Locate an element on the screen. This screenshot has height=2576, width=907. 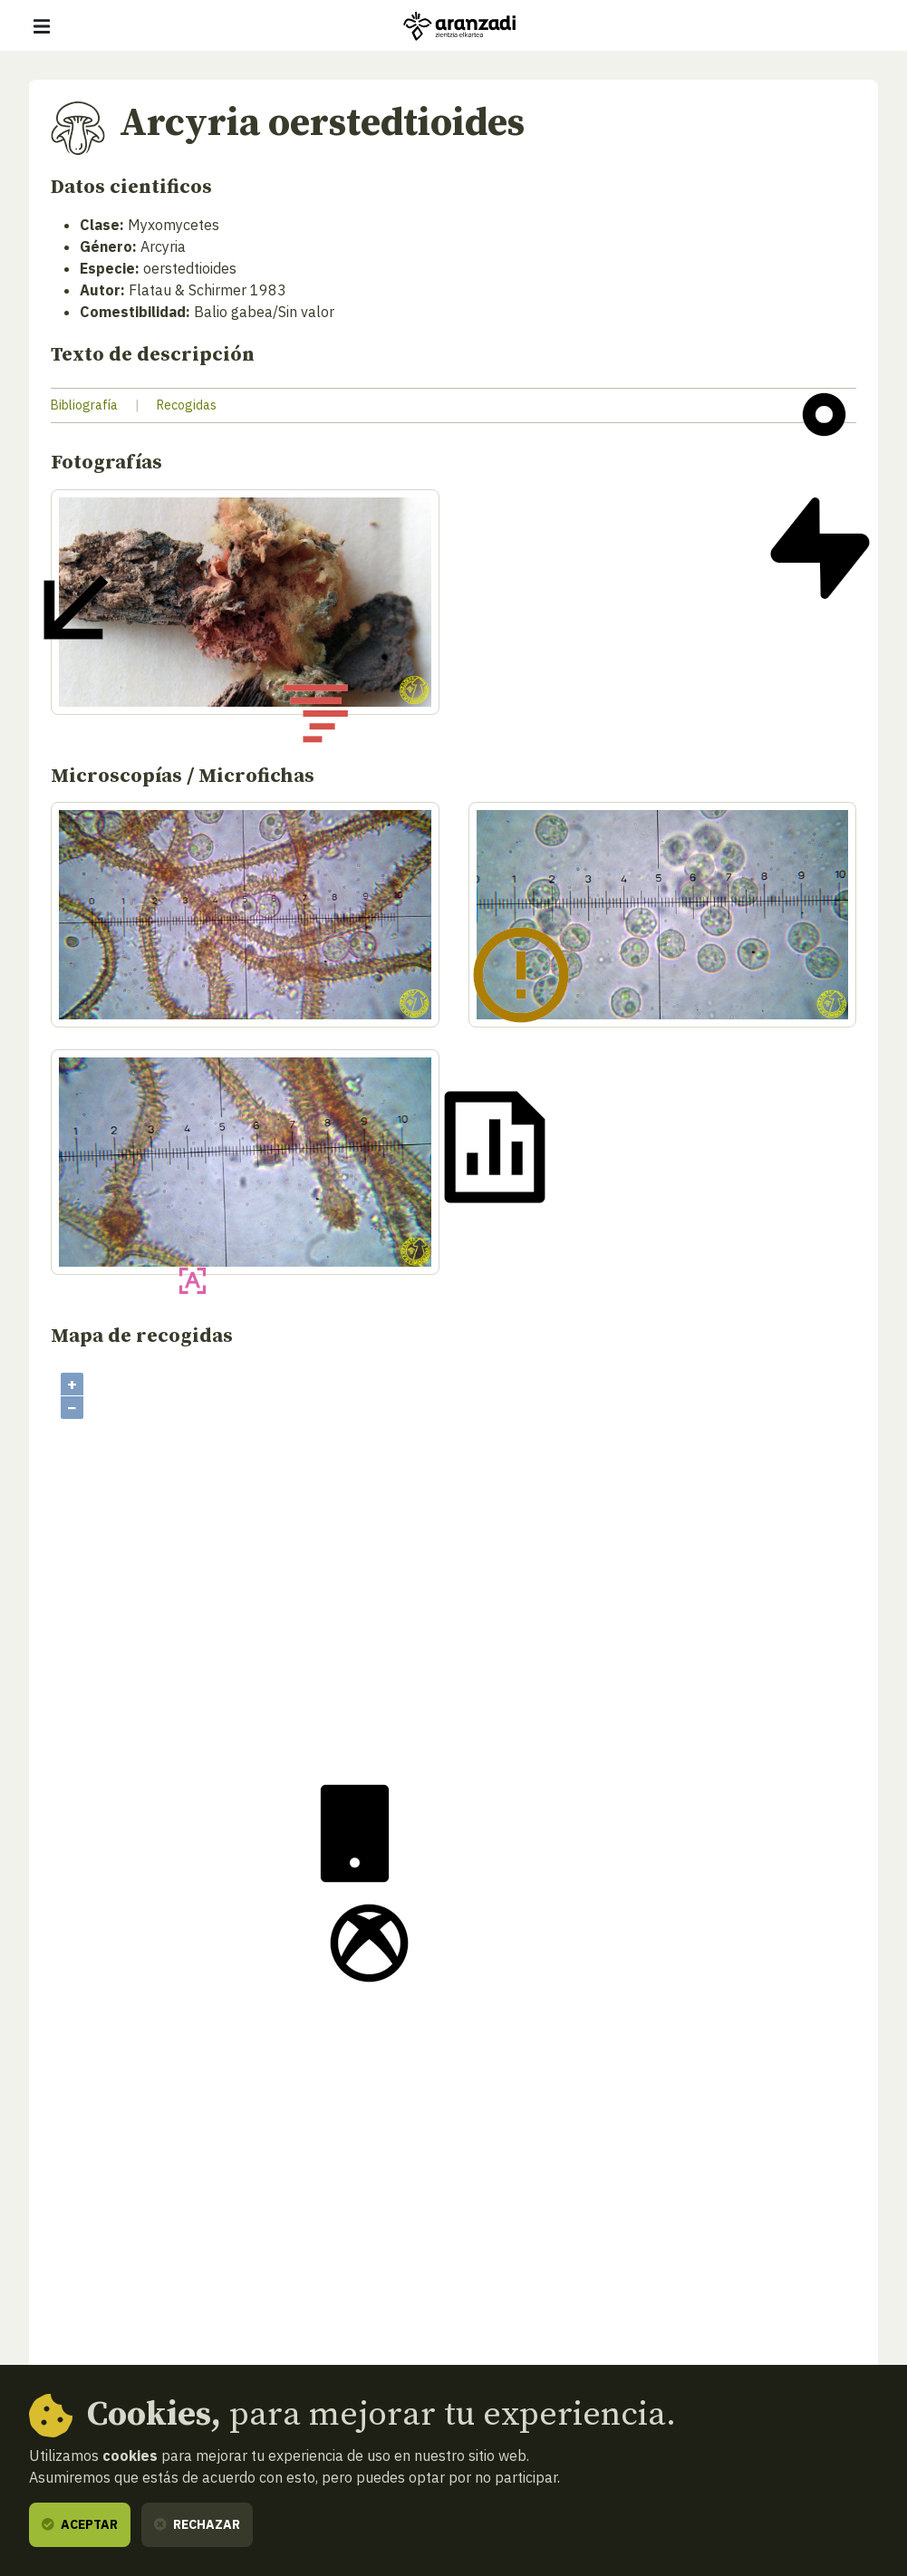
navigate back and down is located at coordinates (71, 613).